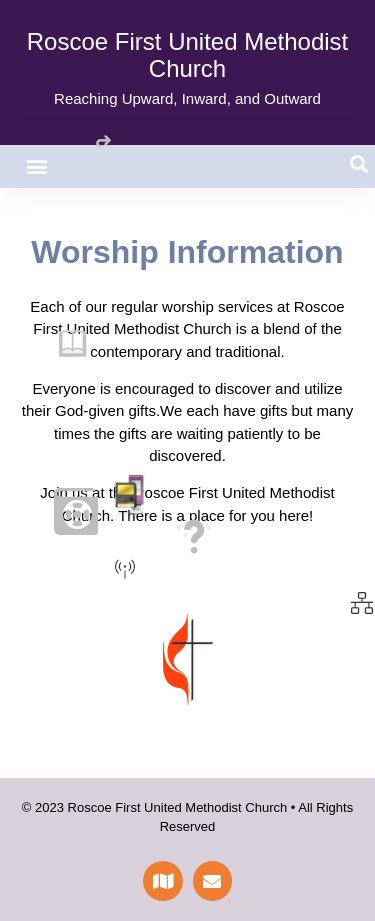 The image size is (375, 921). What do you see at coordinates (131, 496) in the screenshot?
I see `access removable storage devices` at bounding box center [131, 496].